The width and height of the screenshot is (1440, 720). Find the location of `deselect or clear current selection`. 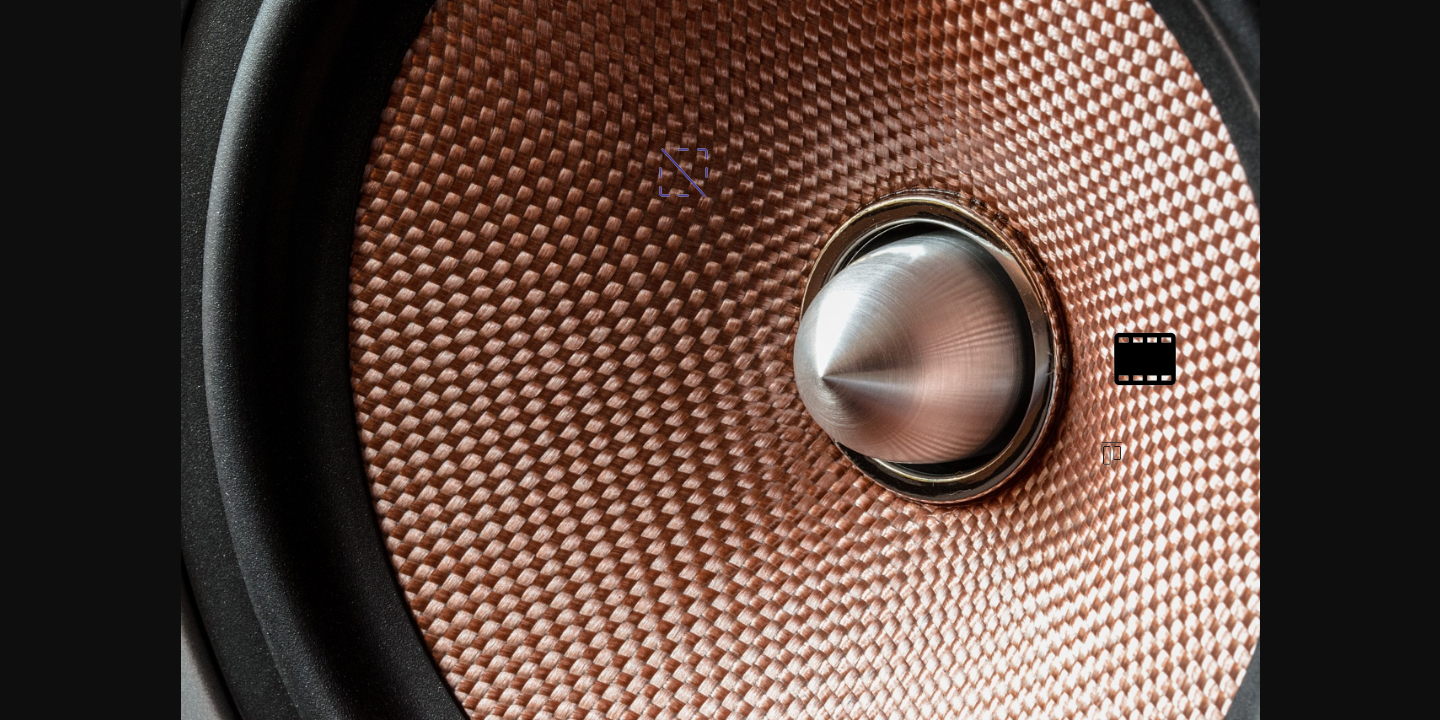

deselect or clear current selection is located at coordinates (683, 172).